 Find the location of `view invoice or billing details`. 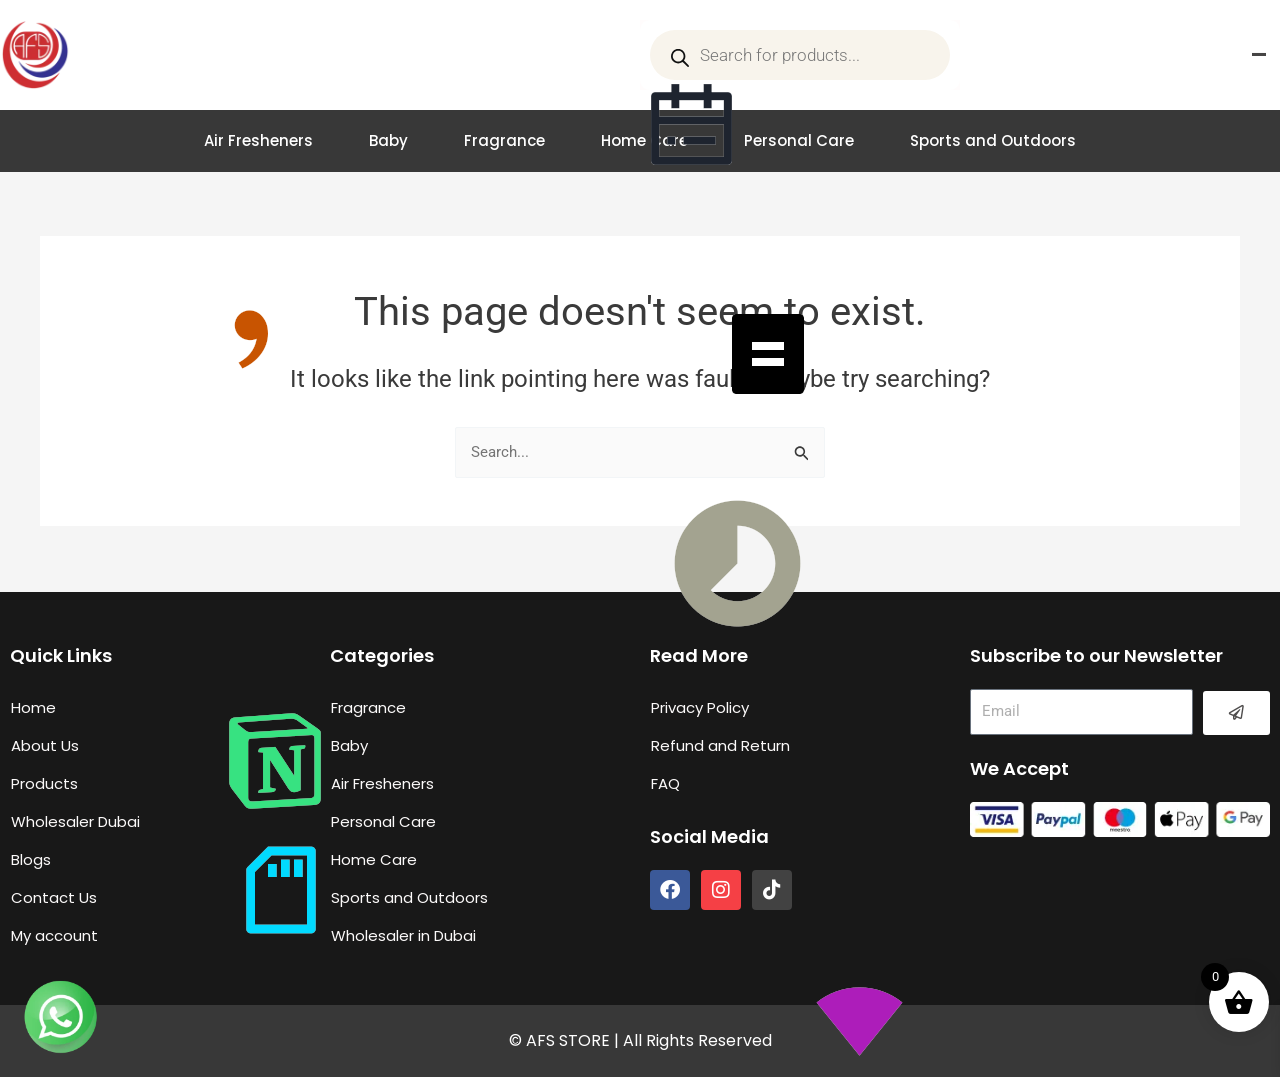

view invoice or billing details is located at coordinates (768, 354).